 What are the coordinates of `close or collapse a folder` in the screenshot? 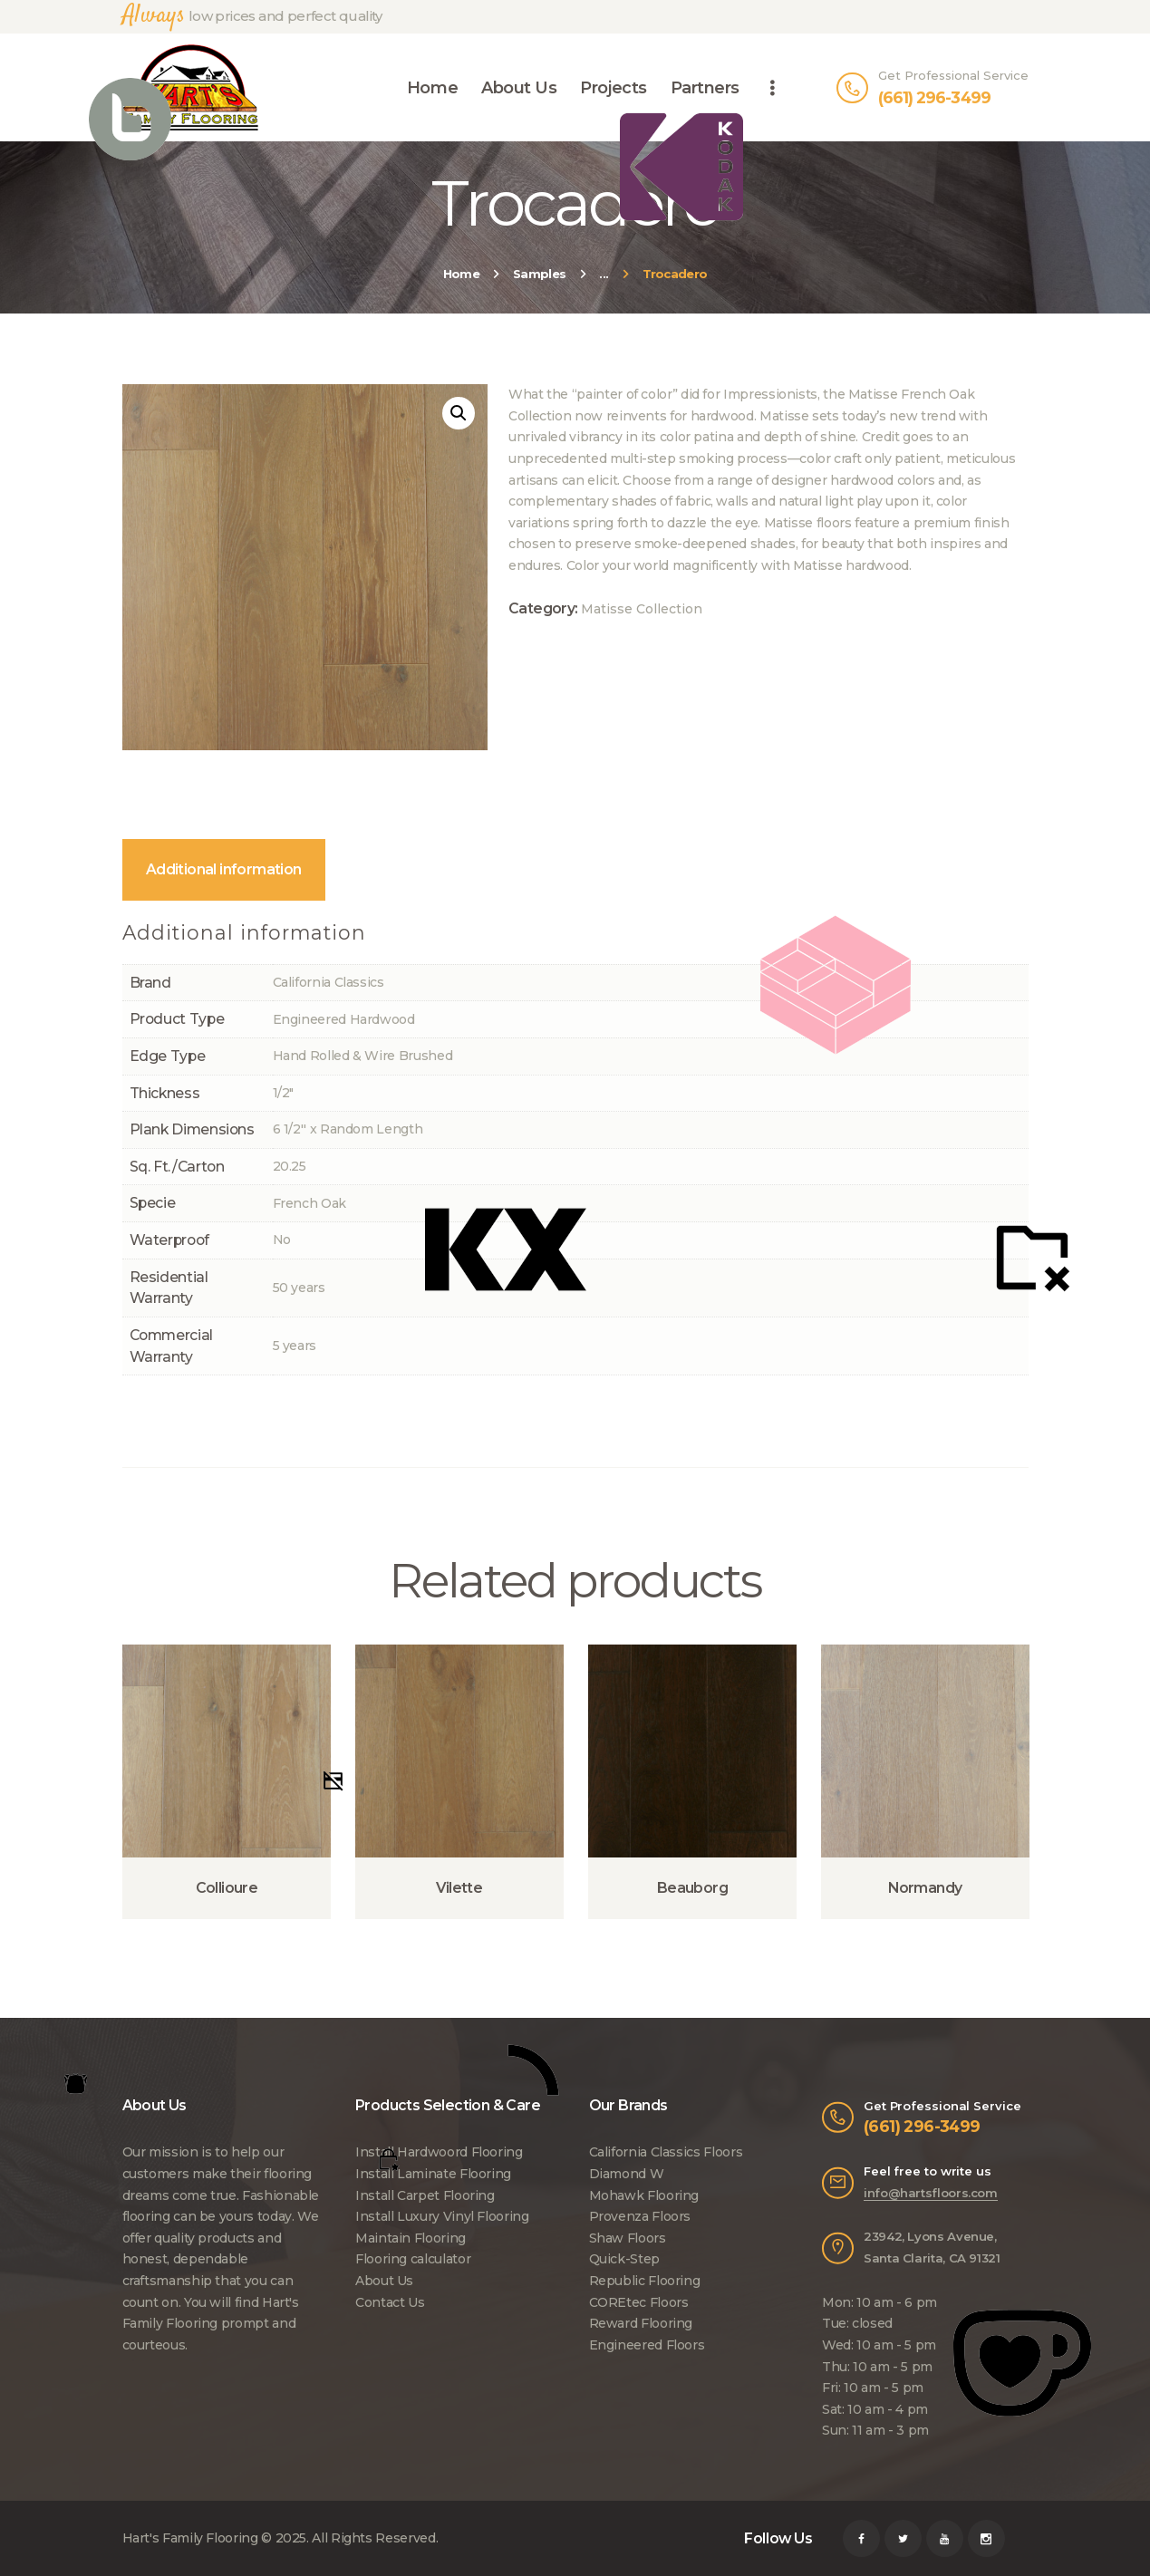 It's located at (1032, 1258).